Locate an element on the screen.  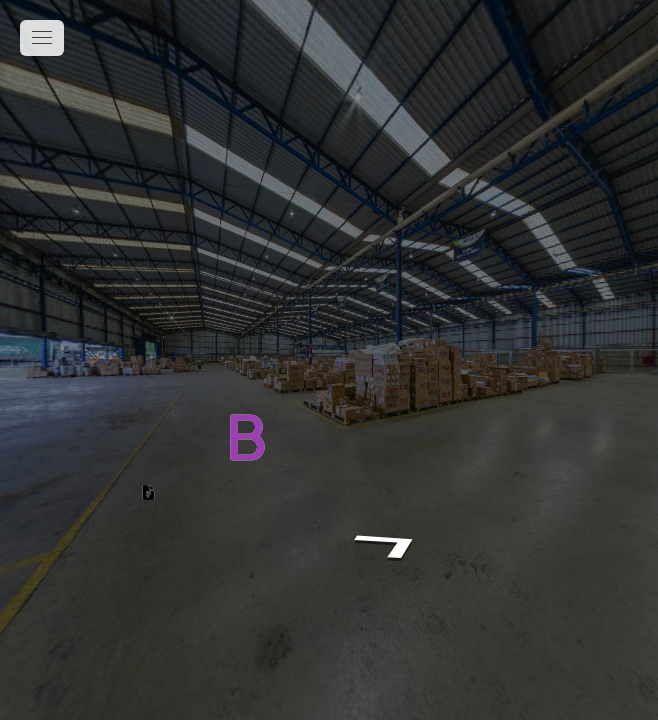
view invoice or billing document in rupees is located at coordinates (148, 492).